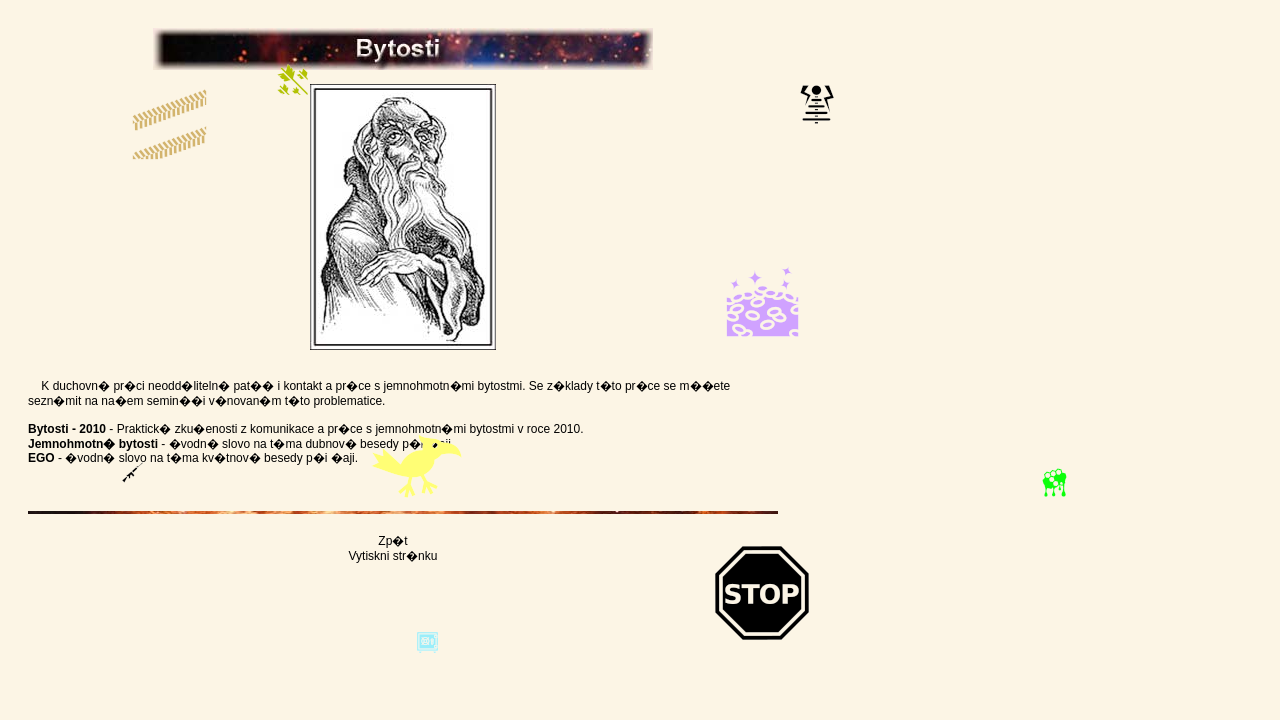  I want to click on sparrow character or bird companion in a game, so click(415, 464).